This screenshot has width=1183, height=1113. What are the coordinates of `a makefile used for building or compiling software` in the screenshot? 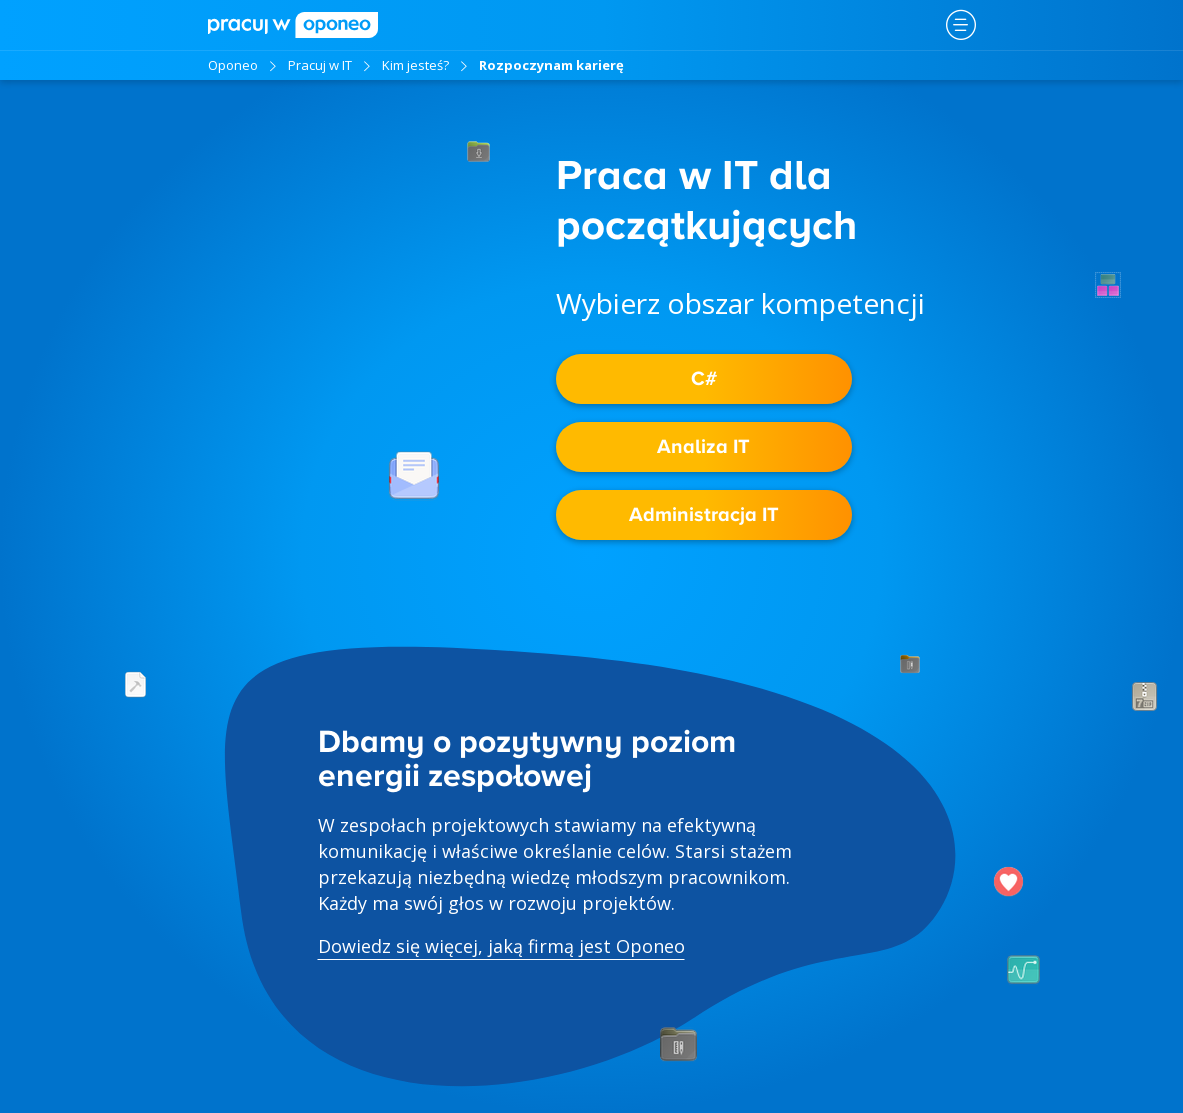 It's located at (135, 684).